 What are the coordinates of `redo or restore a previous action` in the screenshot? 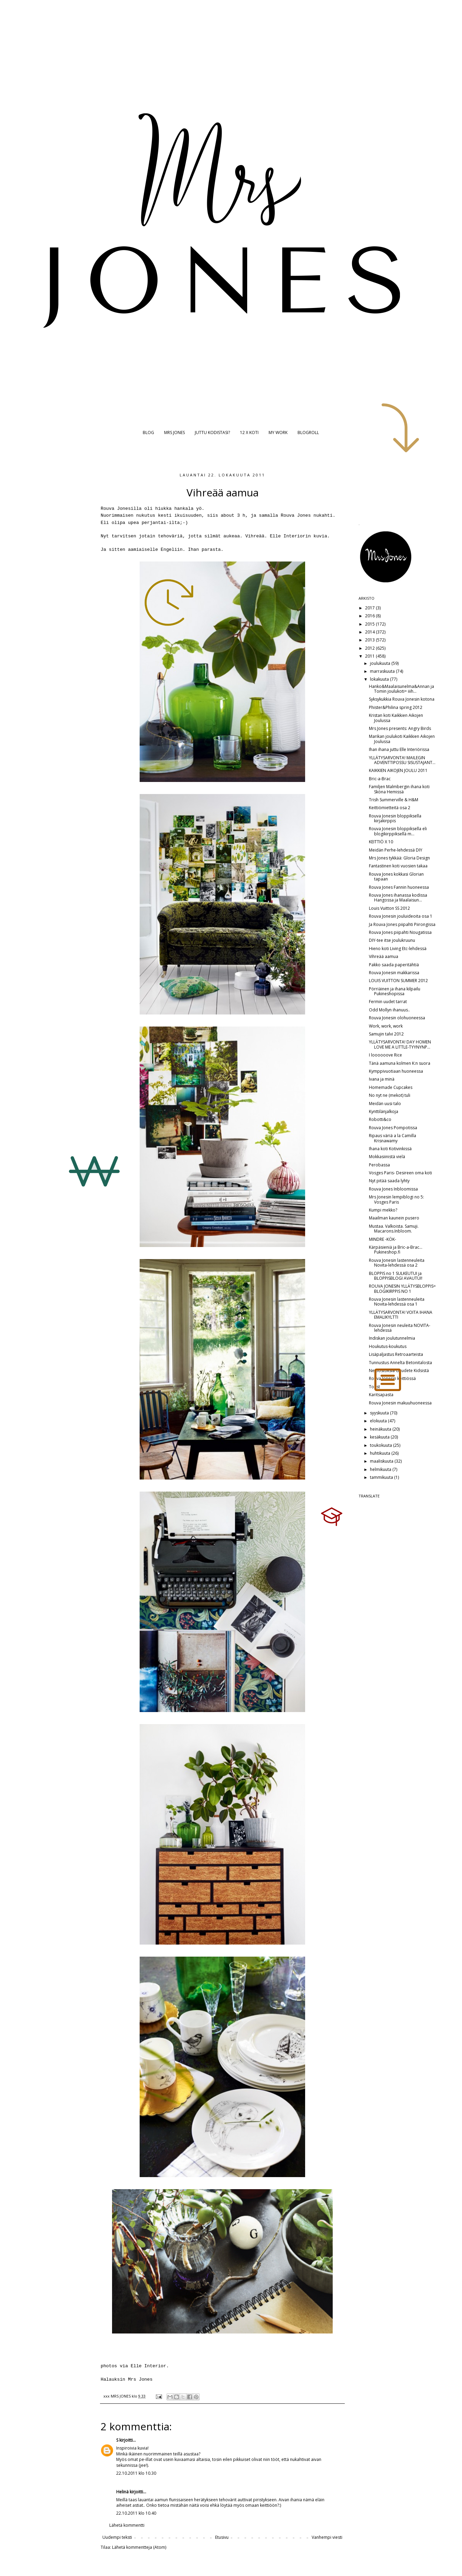 It's located at (168, 602).